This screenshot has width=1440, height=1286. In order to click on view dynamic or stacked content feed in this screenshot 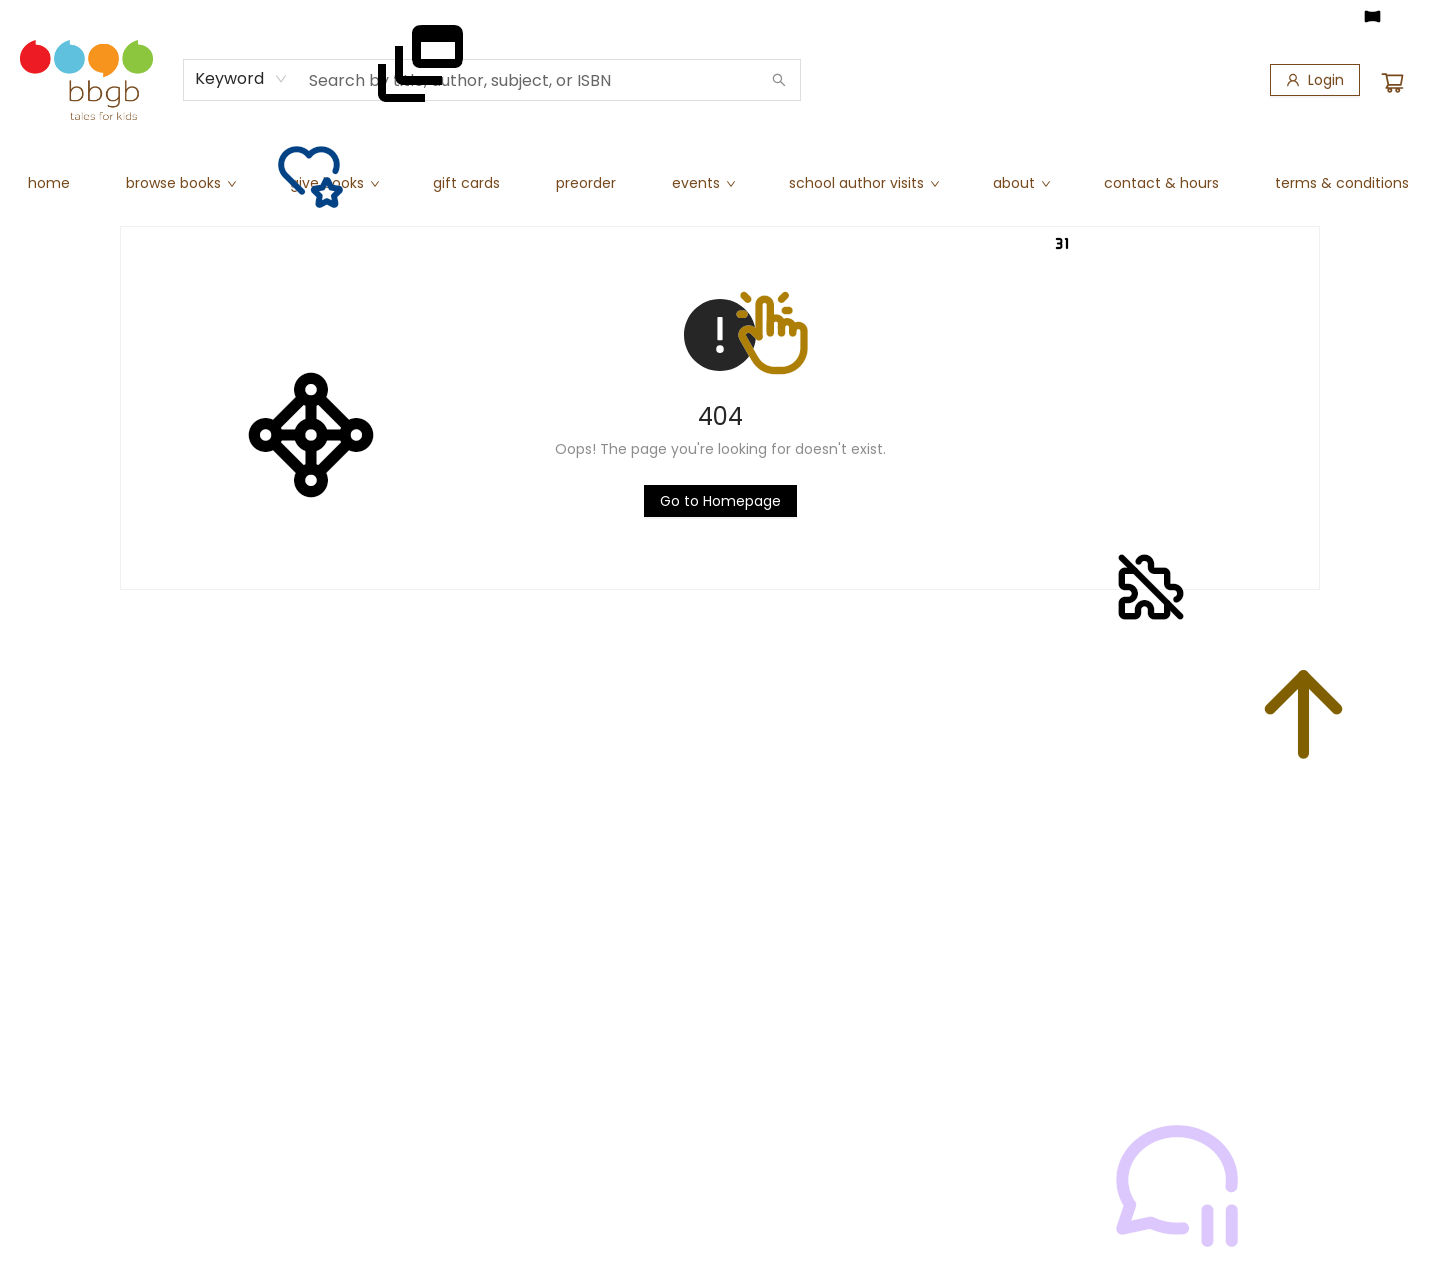, I will do `click(420, 63)`.